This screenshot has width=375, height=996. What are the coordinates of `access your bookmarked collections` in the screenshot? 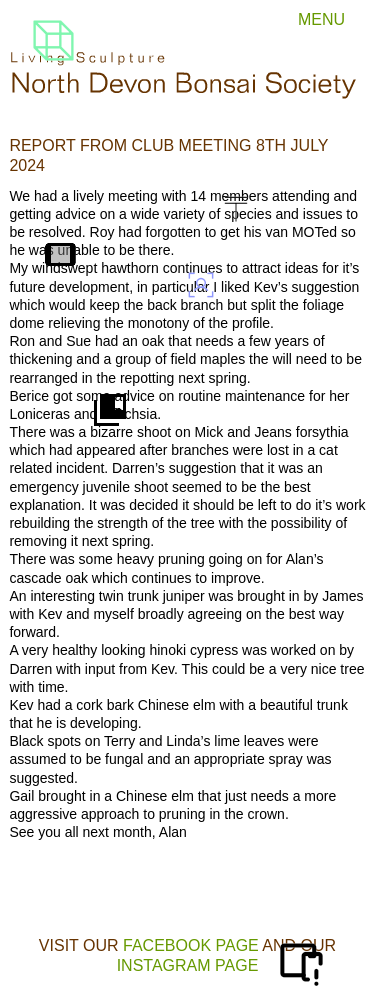 It's located at (110, 410).